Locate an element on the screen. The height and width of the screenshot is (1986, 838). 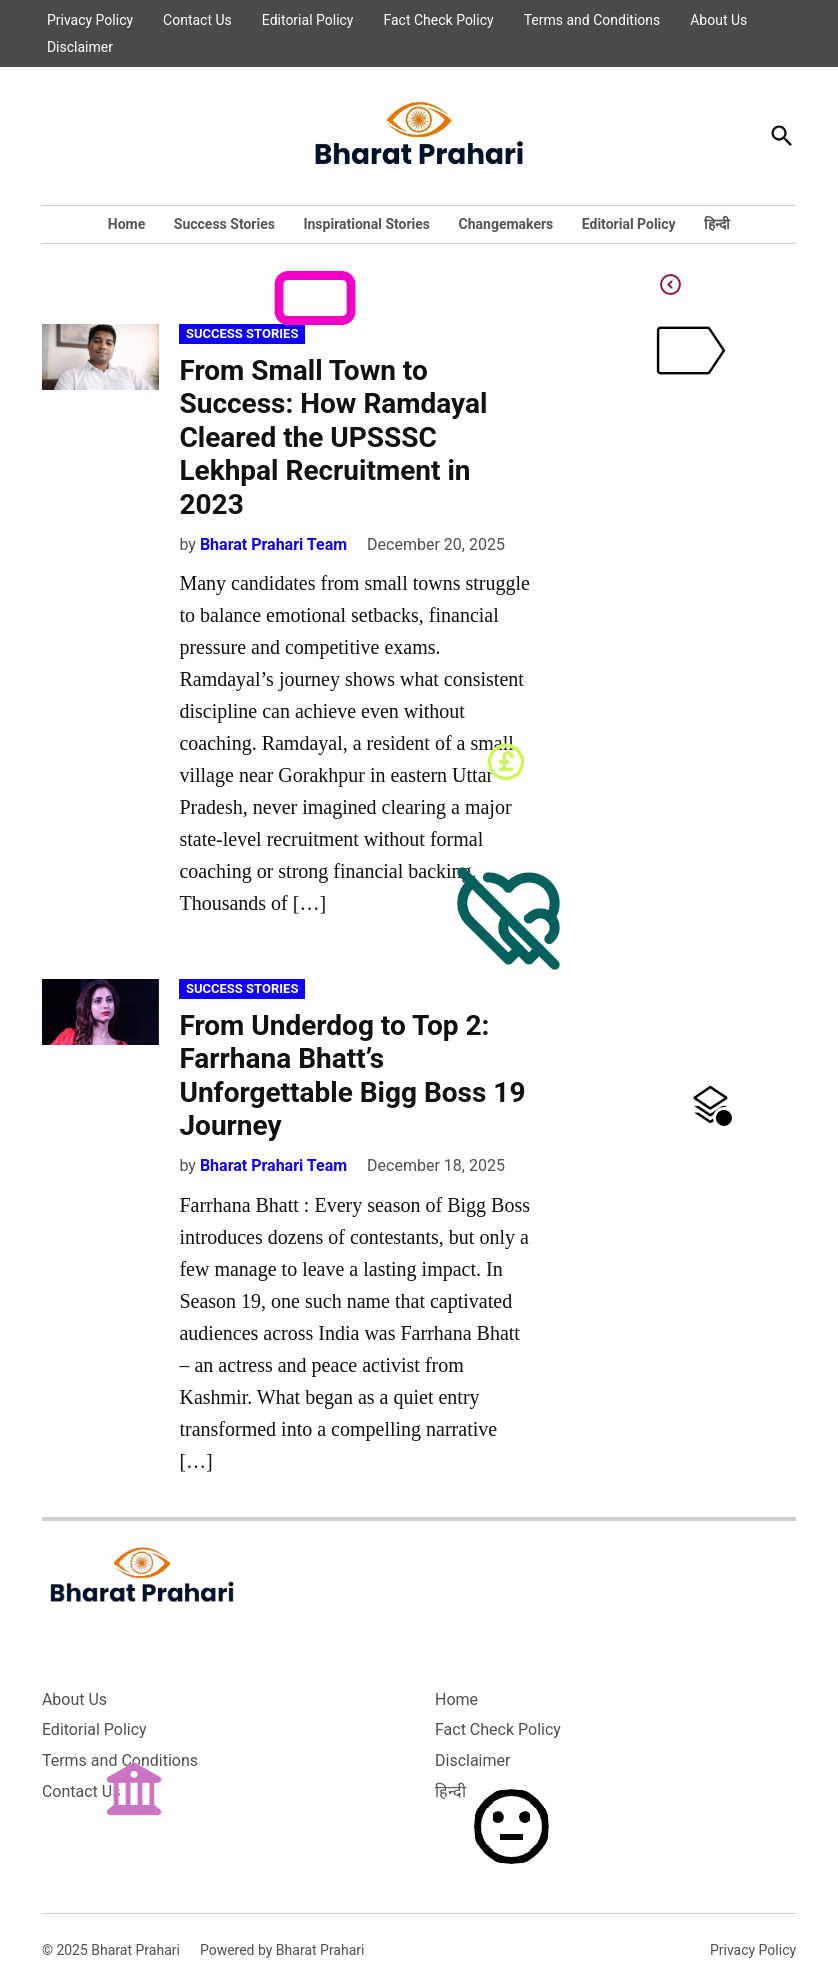
add a tag or label to an item is located at coordinates (688, 350).